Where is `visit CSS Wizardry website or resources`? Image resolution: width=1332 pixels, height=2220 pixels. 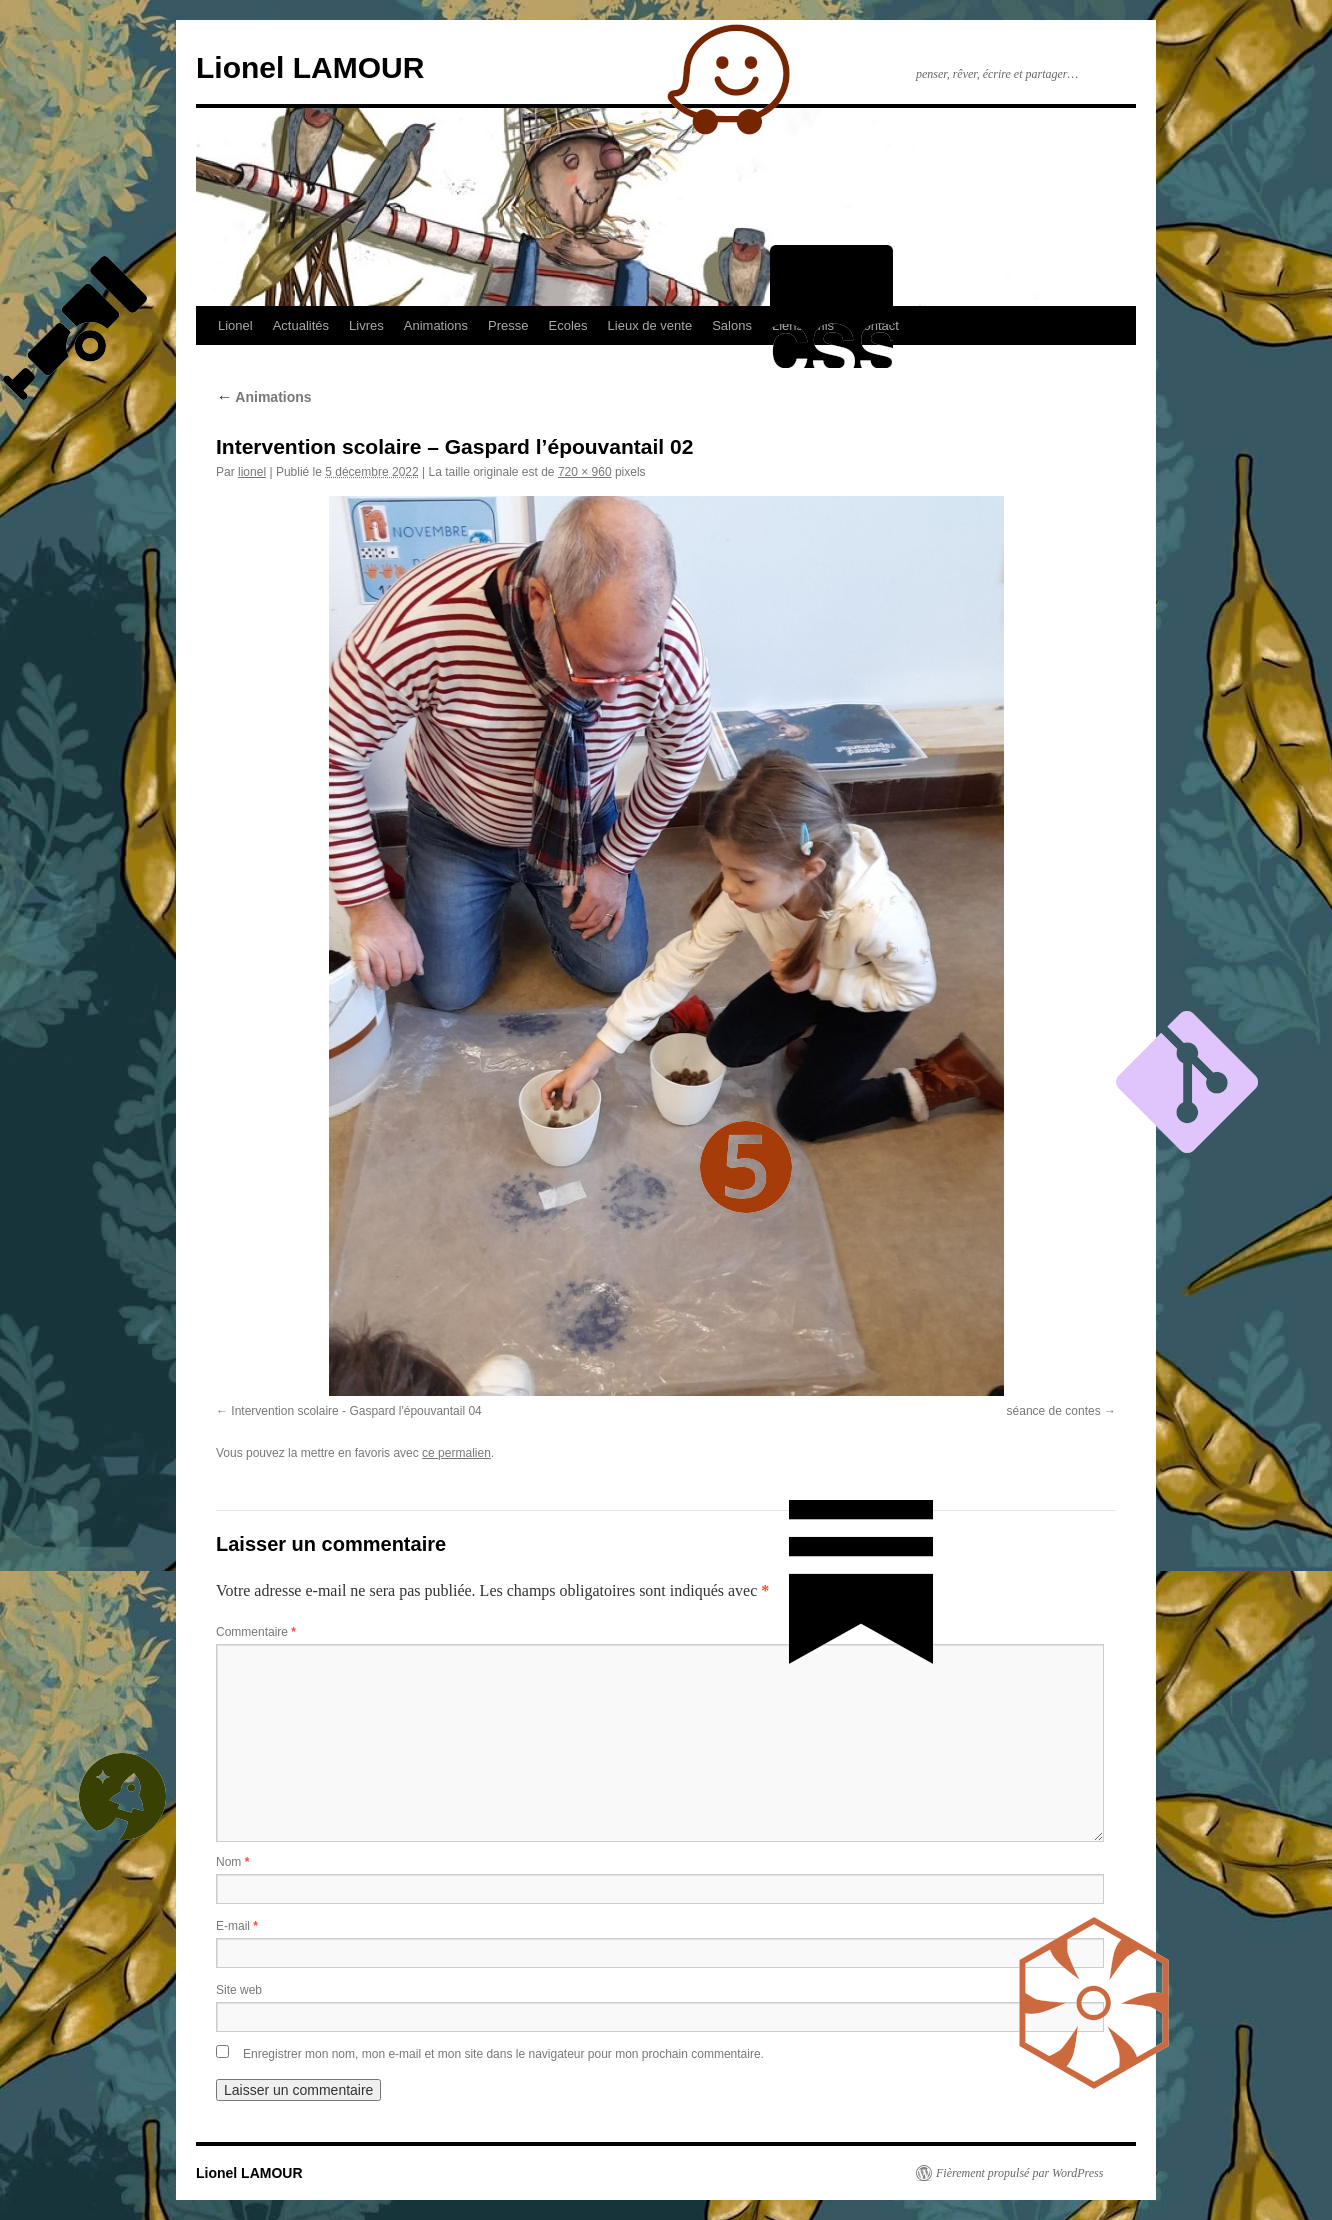
visit CSS Wizardry website or resources is located at coordinates (831, 306).